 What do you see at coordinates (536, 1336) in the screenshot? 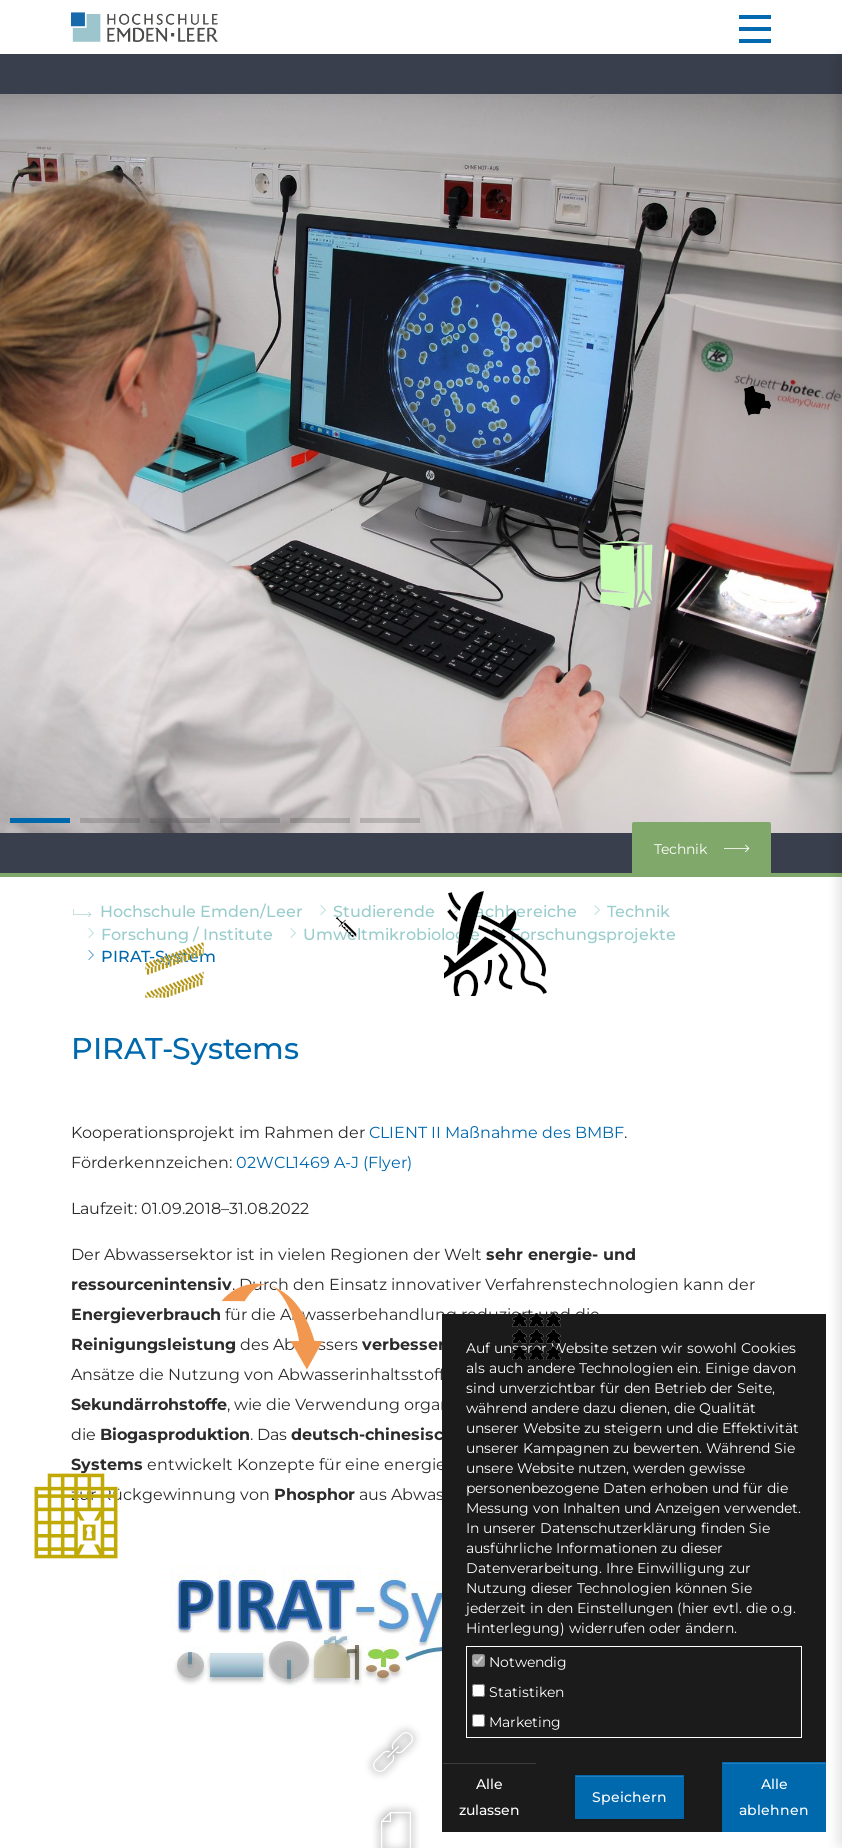
I see `view your army or squad roster` at bounding box center [536, 1336].